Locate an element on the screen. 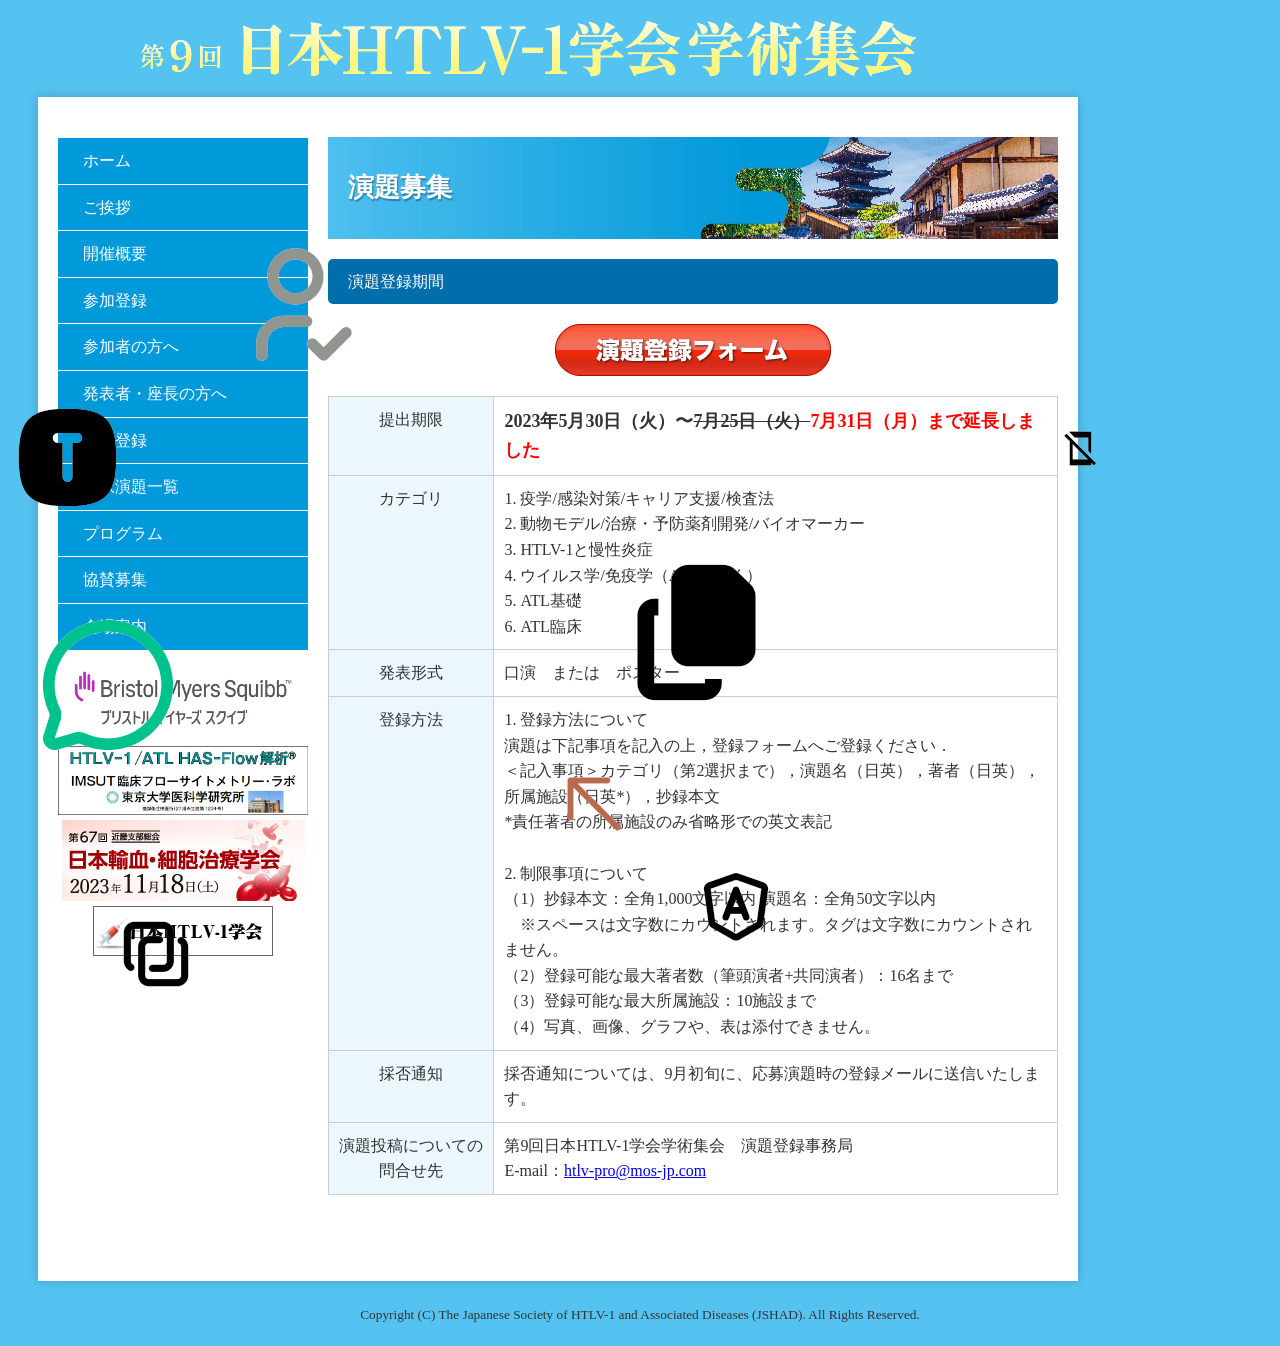 This screenshot has height=1346, width=1280. verify or approve a user account is located at coordinates (295, 304).